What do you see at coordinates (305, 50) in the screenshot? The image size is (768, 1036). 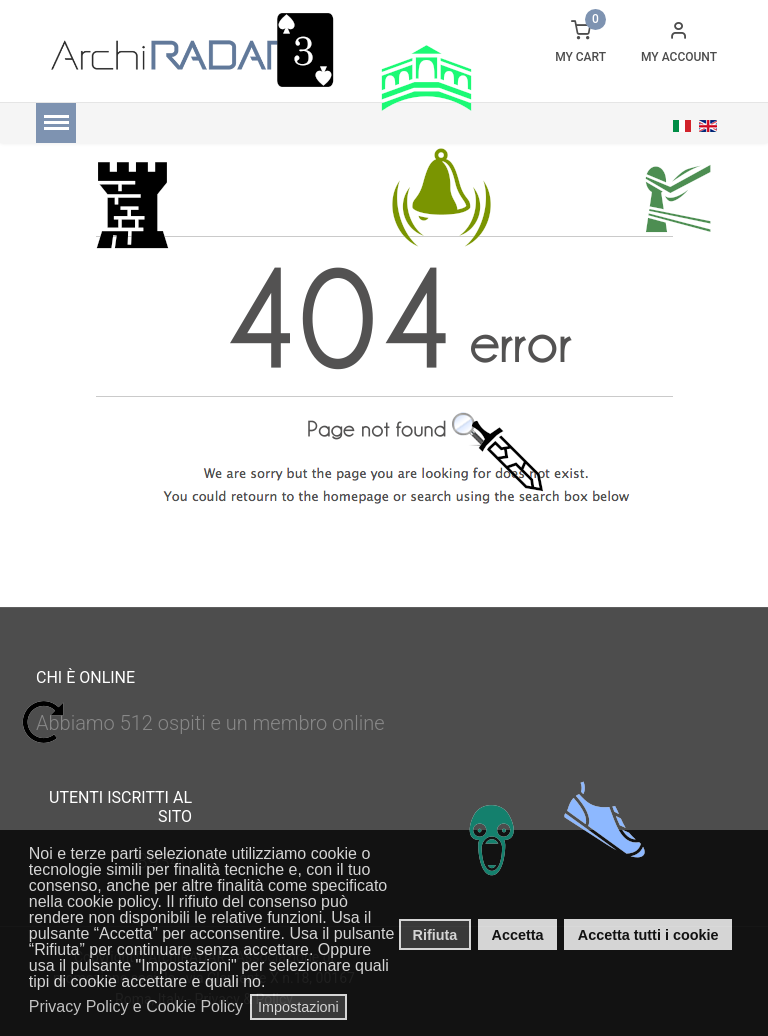 I see `select the three of spades card` at bounding box center [305, 50].